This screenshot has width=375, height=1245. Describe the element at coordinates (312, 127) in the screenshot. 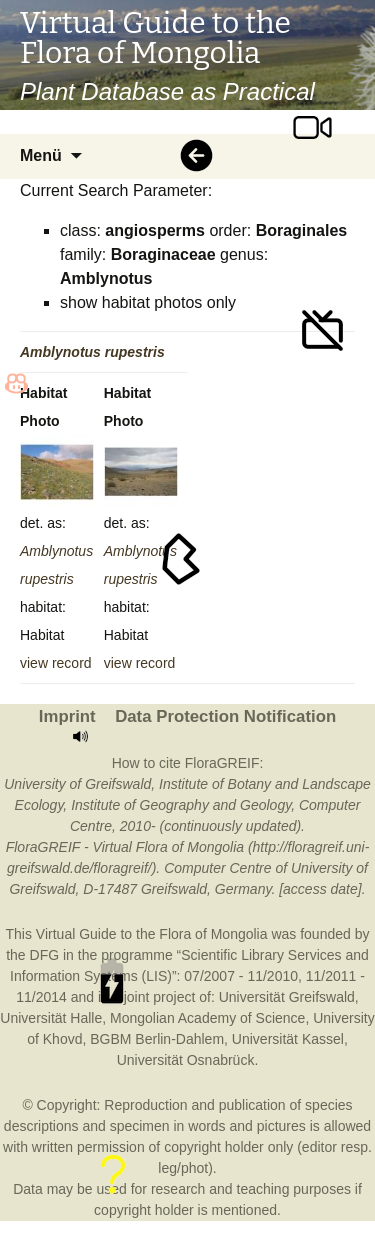

I see `start a video call` at that location.